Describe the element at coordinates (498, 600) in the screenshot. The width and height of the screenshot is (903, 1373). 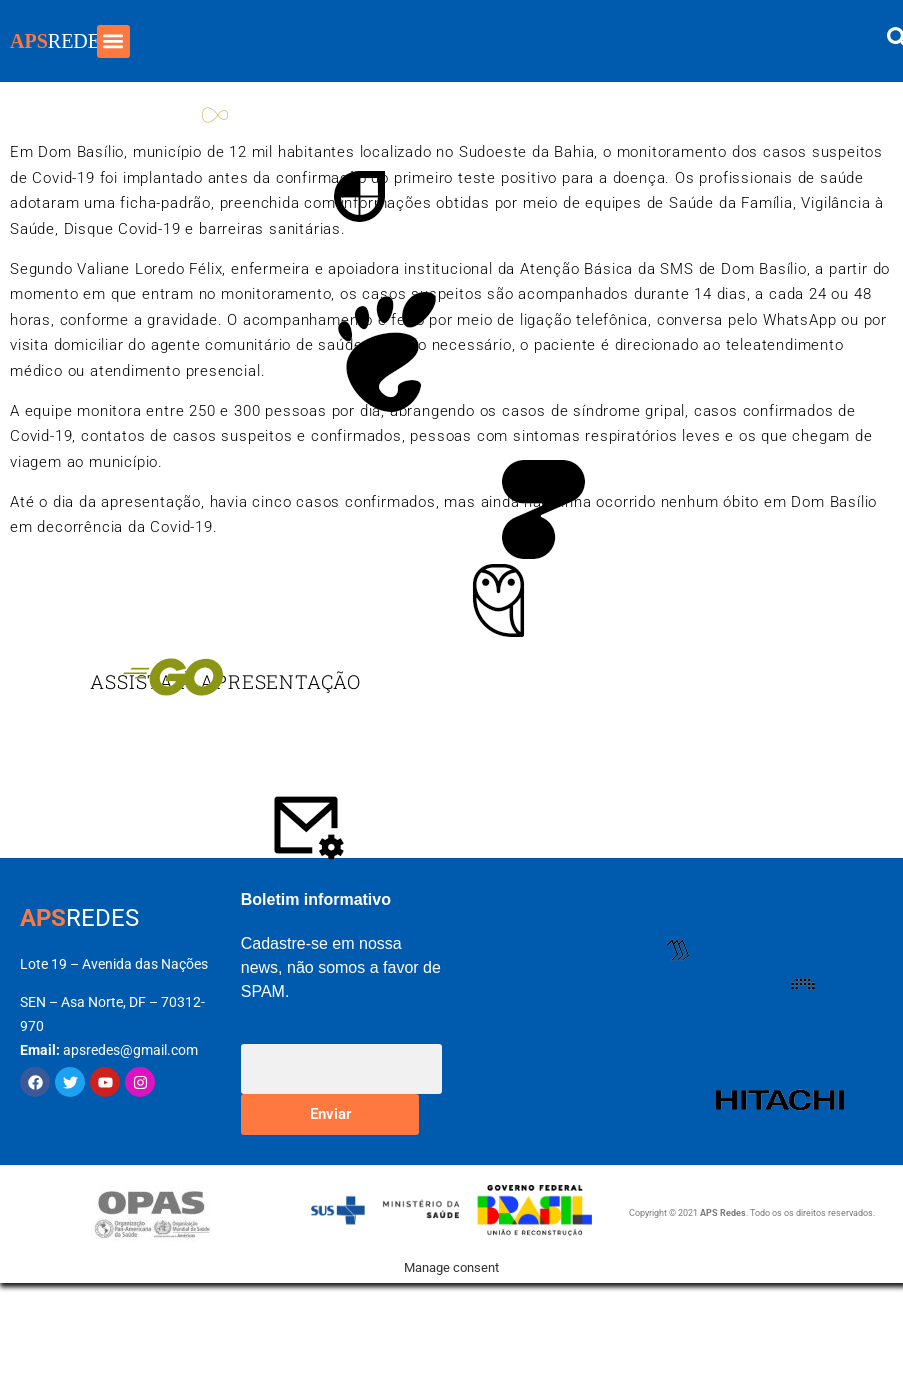
I see `TrueUp company logo` at that location.